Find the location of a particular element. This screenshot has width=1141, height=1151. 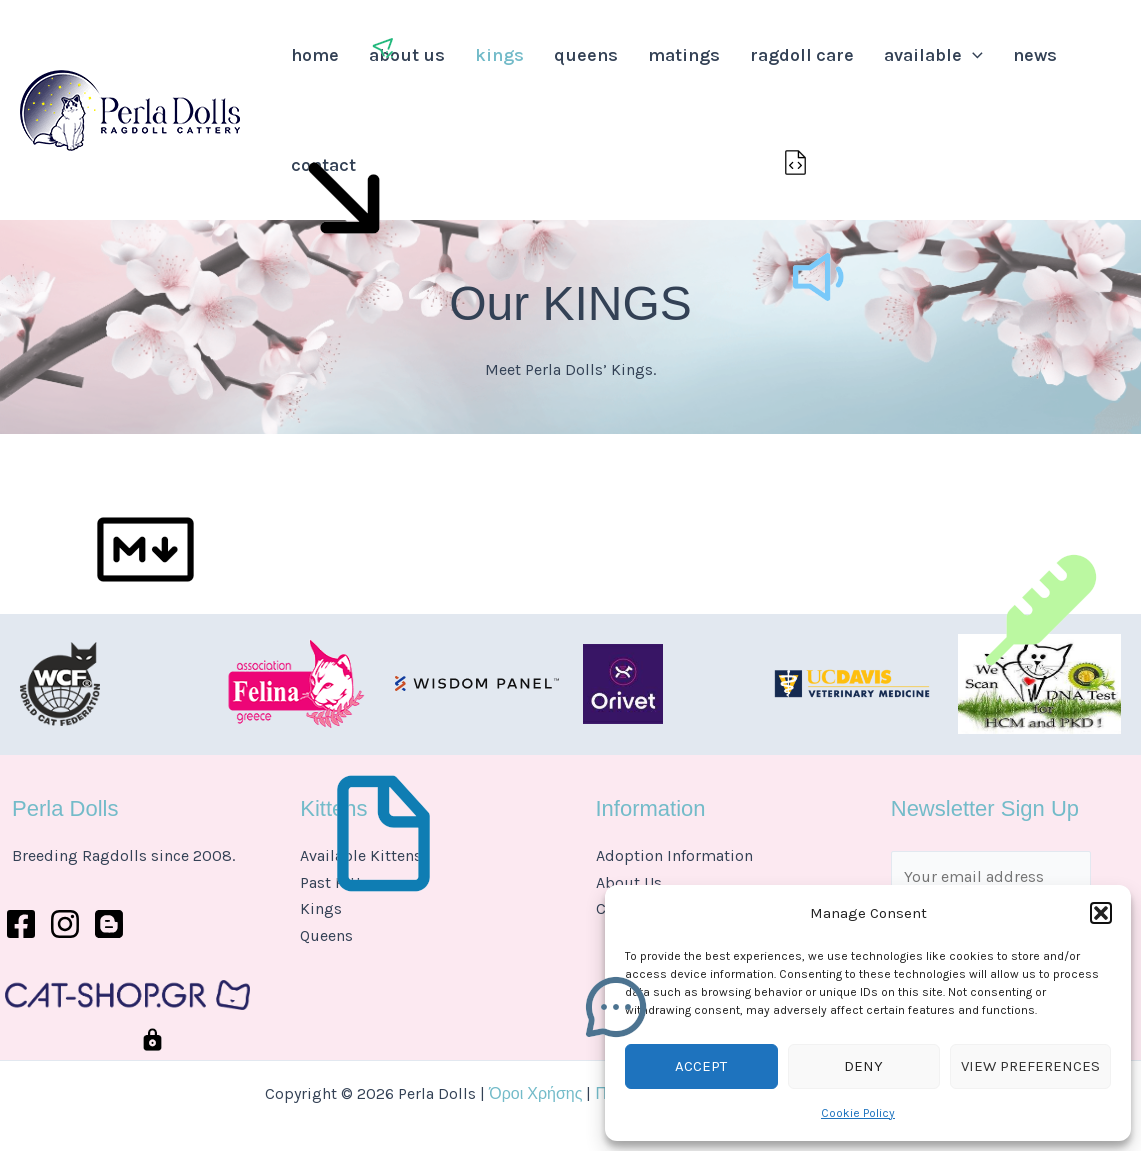

open chat or messaging is located at coordinates (616, 1007).